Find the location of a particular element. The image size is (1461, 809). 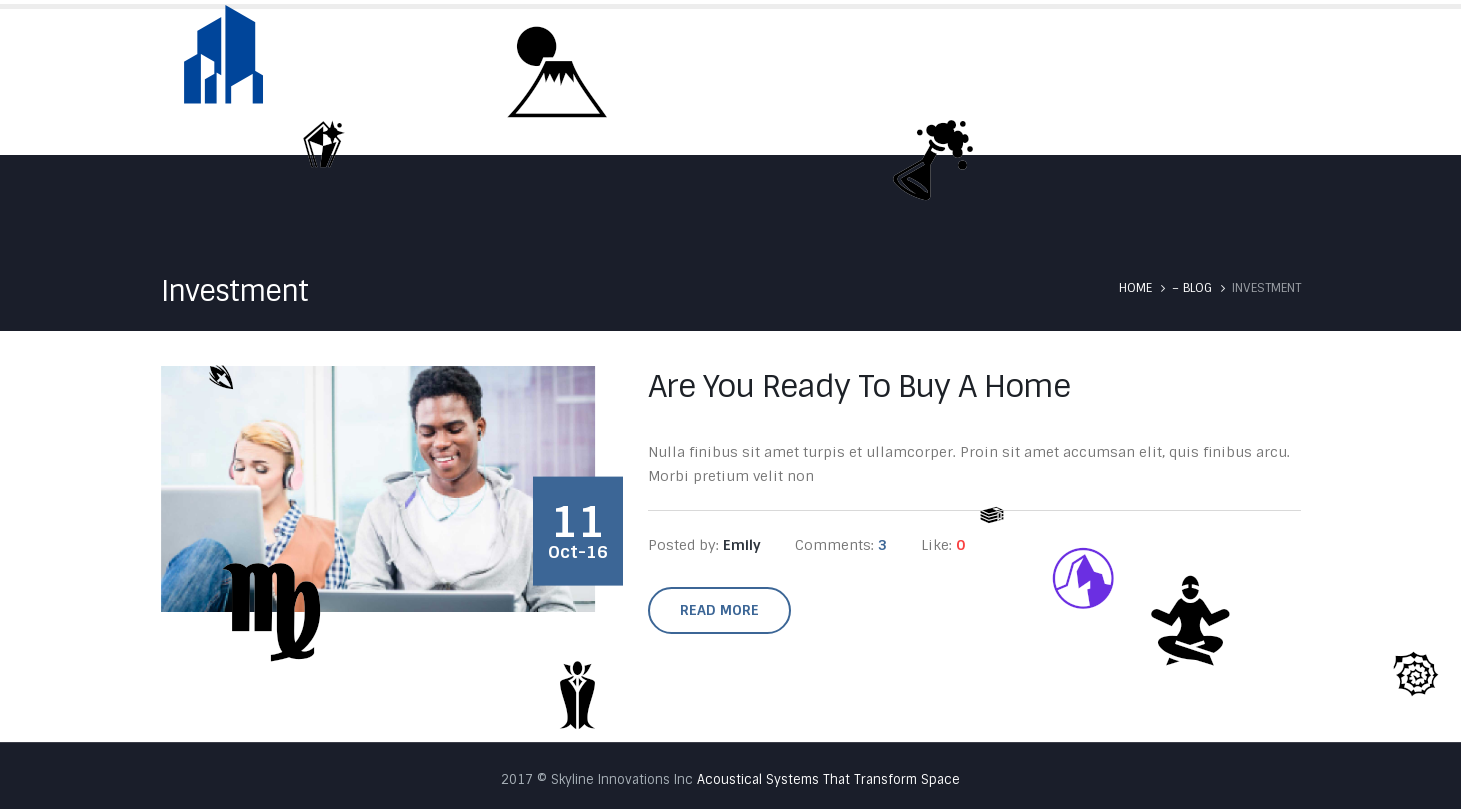

access meditation or mindfulness features is located at coordinates (1189, 621).